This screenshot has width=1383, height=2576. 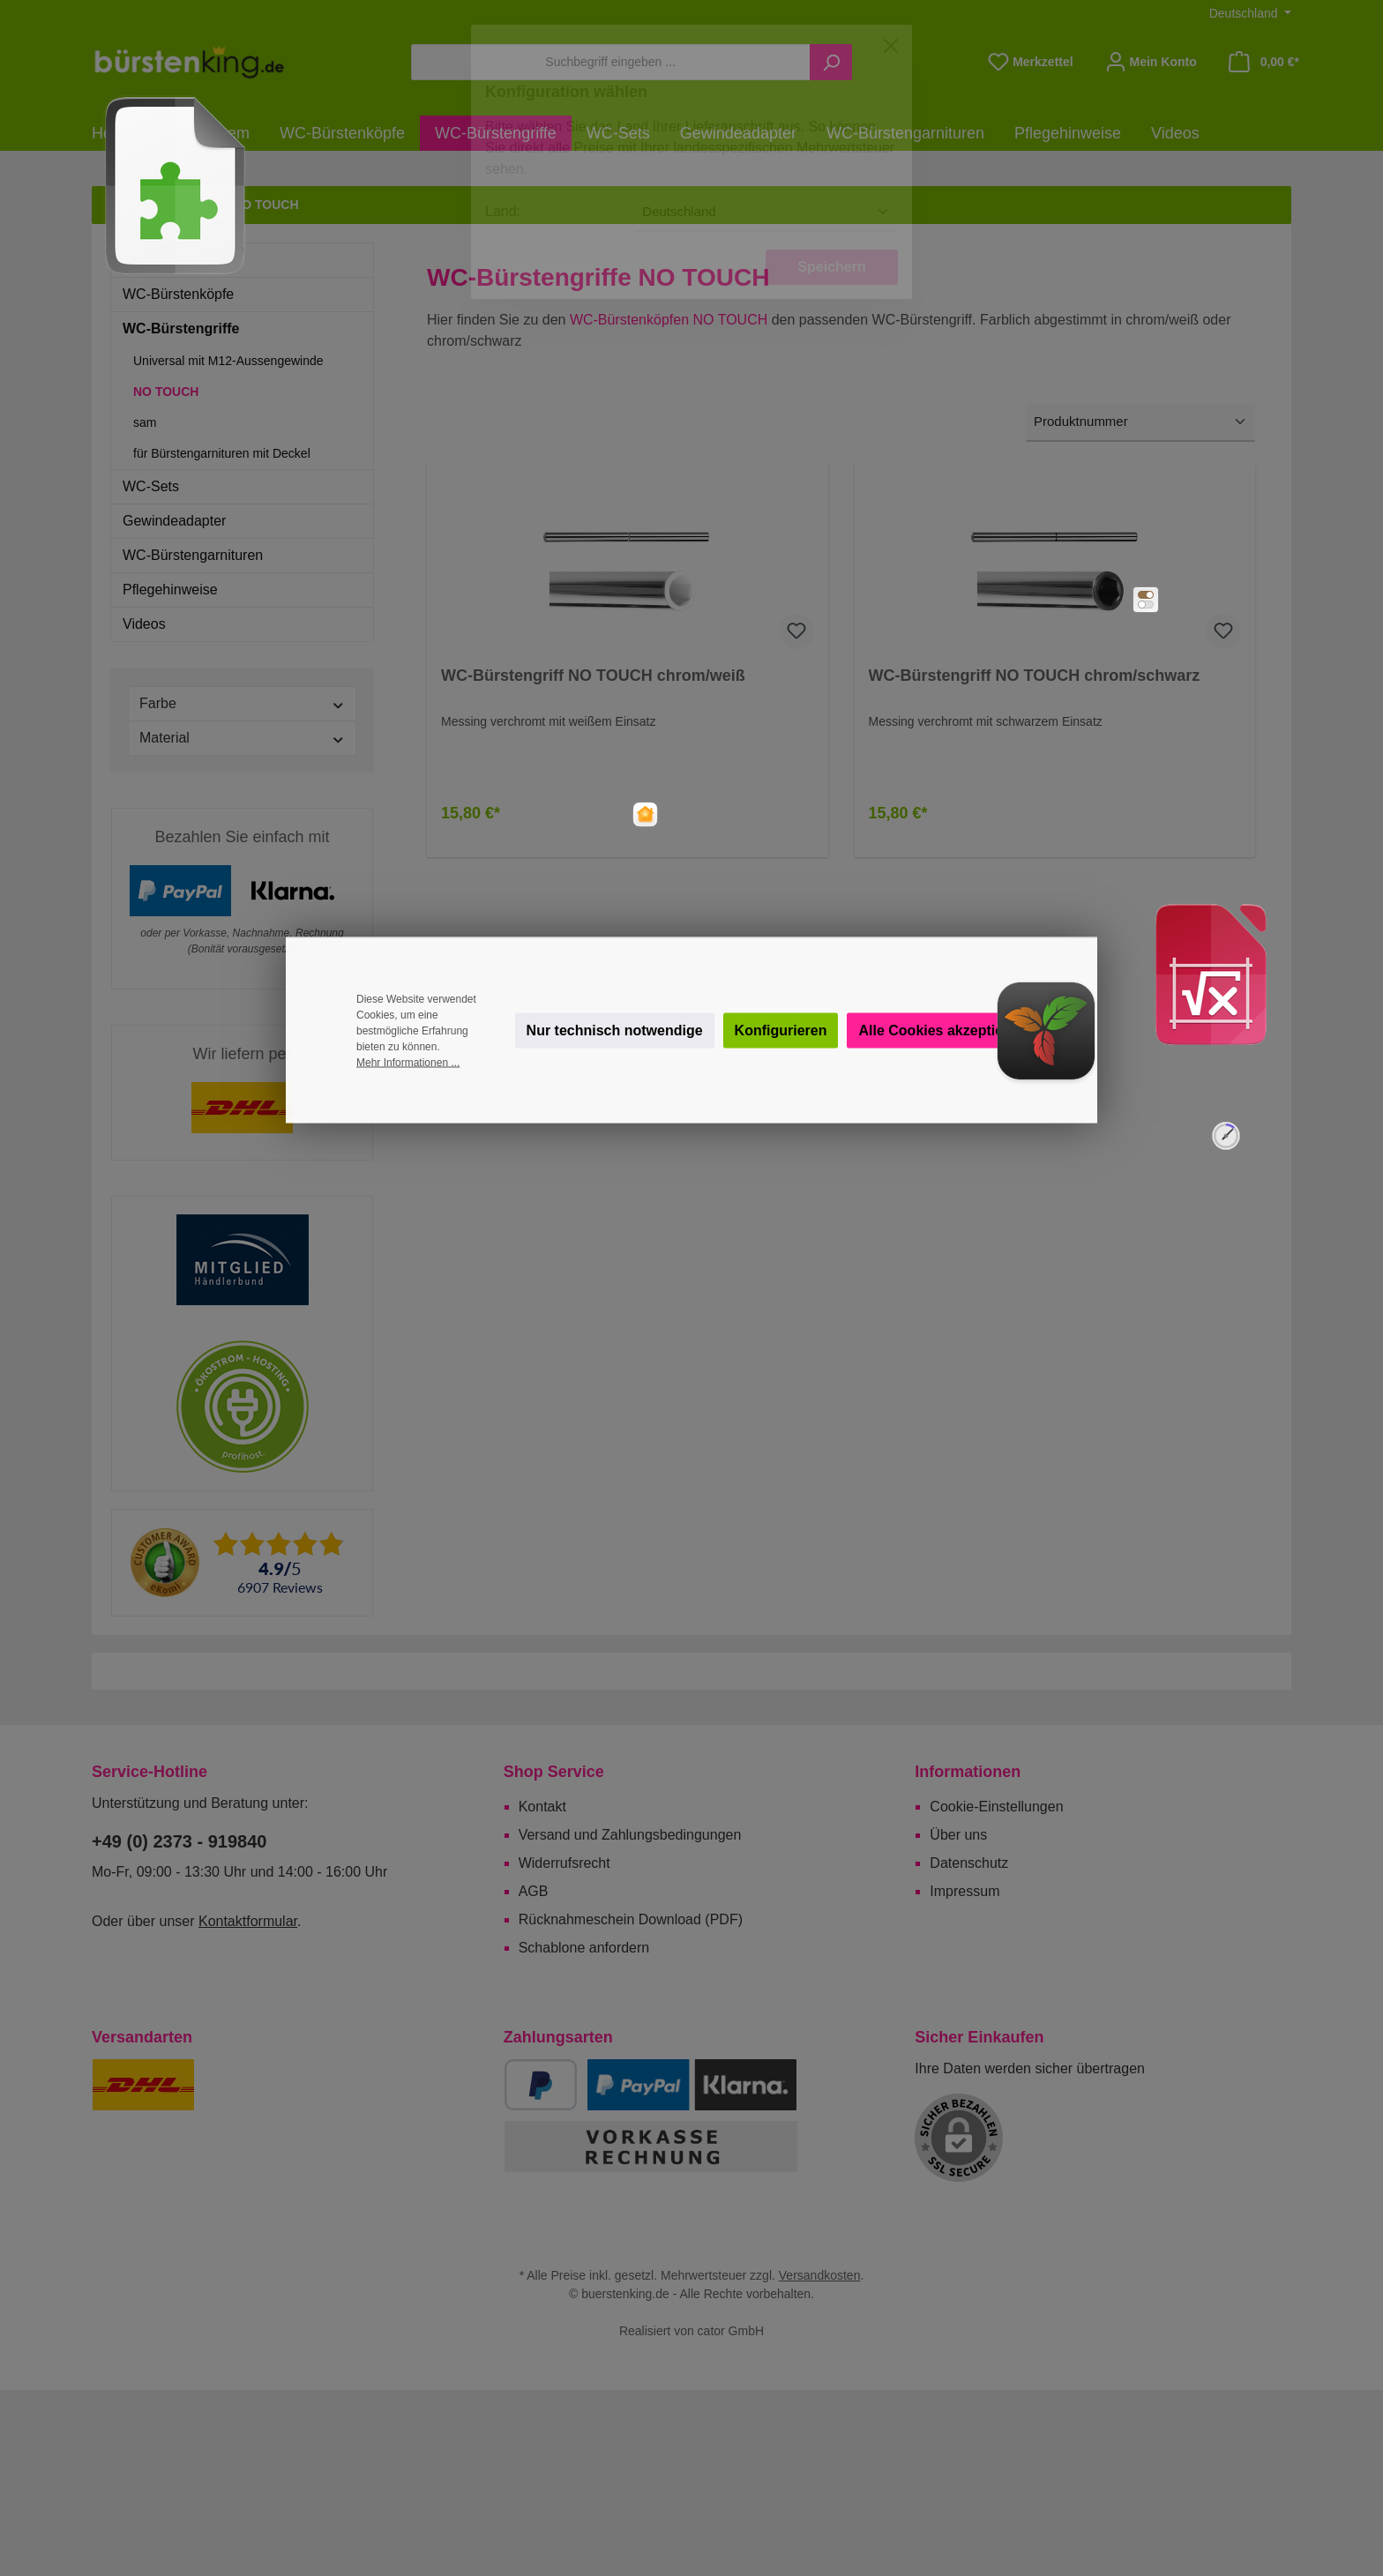 I want to click on open sysprof system profiler, so click(x=1226, y=1136).